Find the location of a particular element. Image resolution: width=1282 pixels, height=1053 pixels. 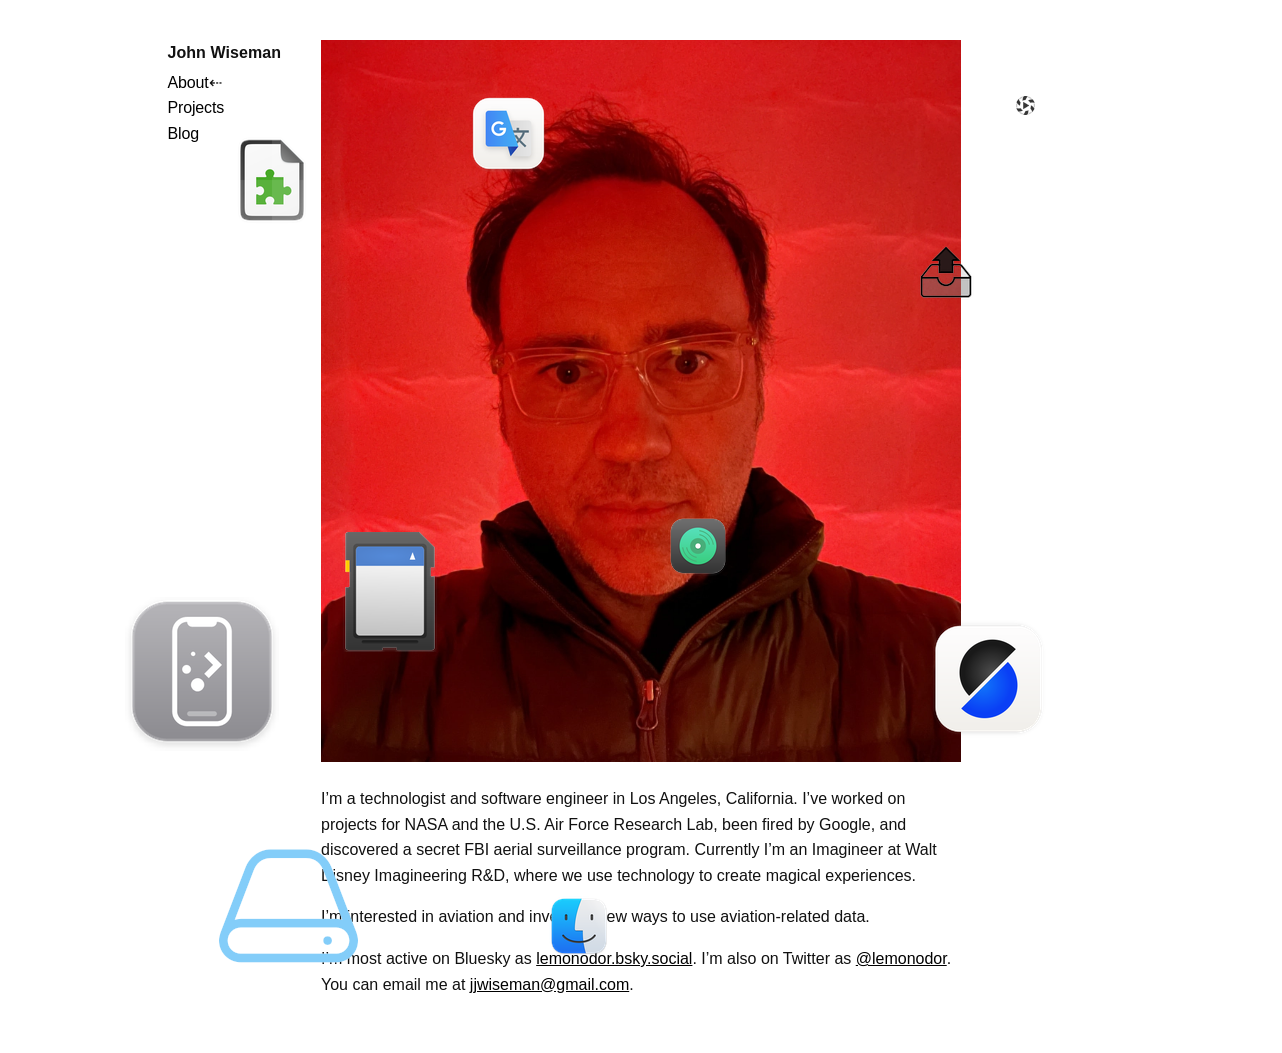

configure kde connect settings is located at coordinates (202, 674).